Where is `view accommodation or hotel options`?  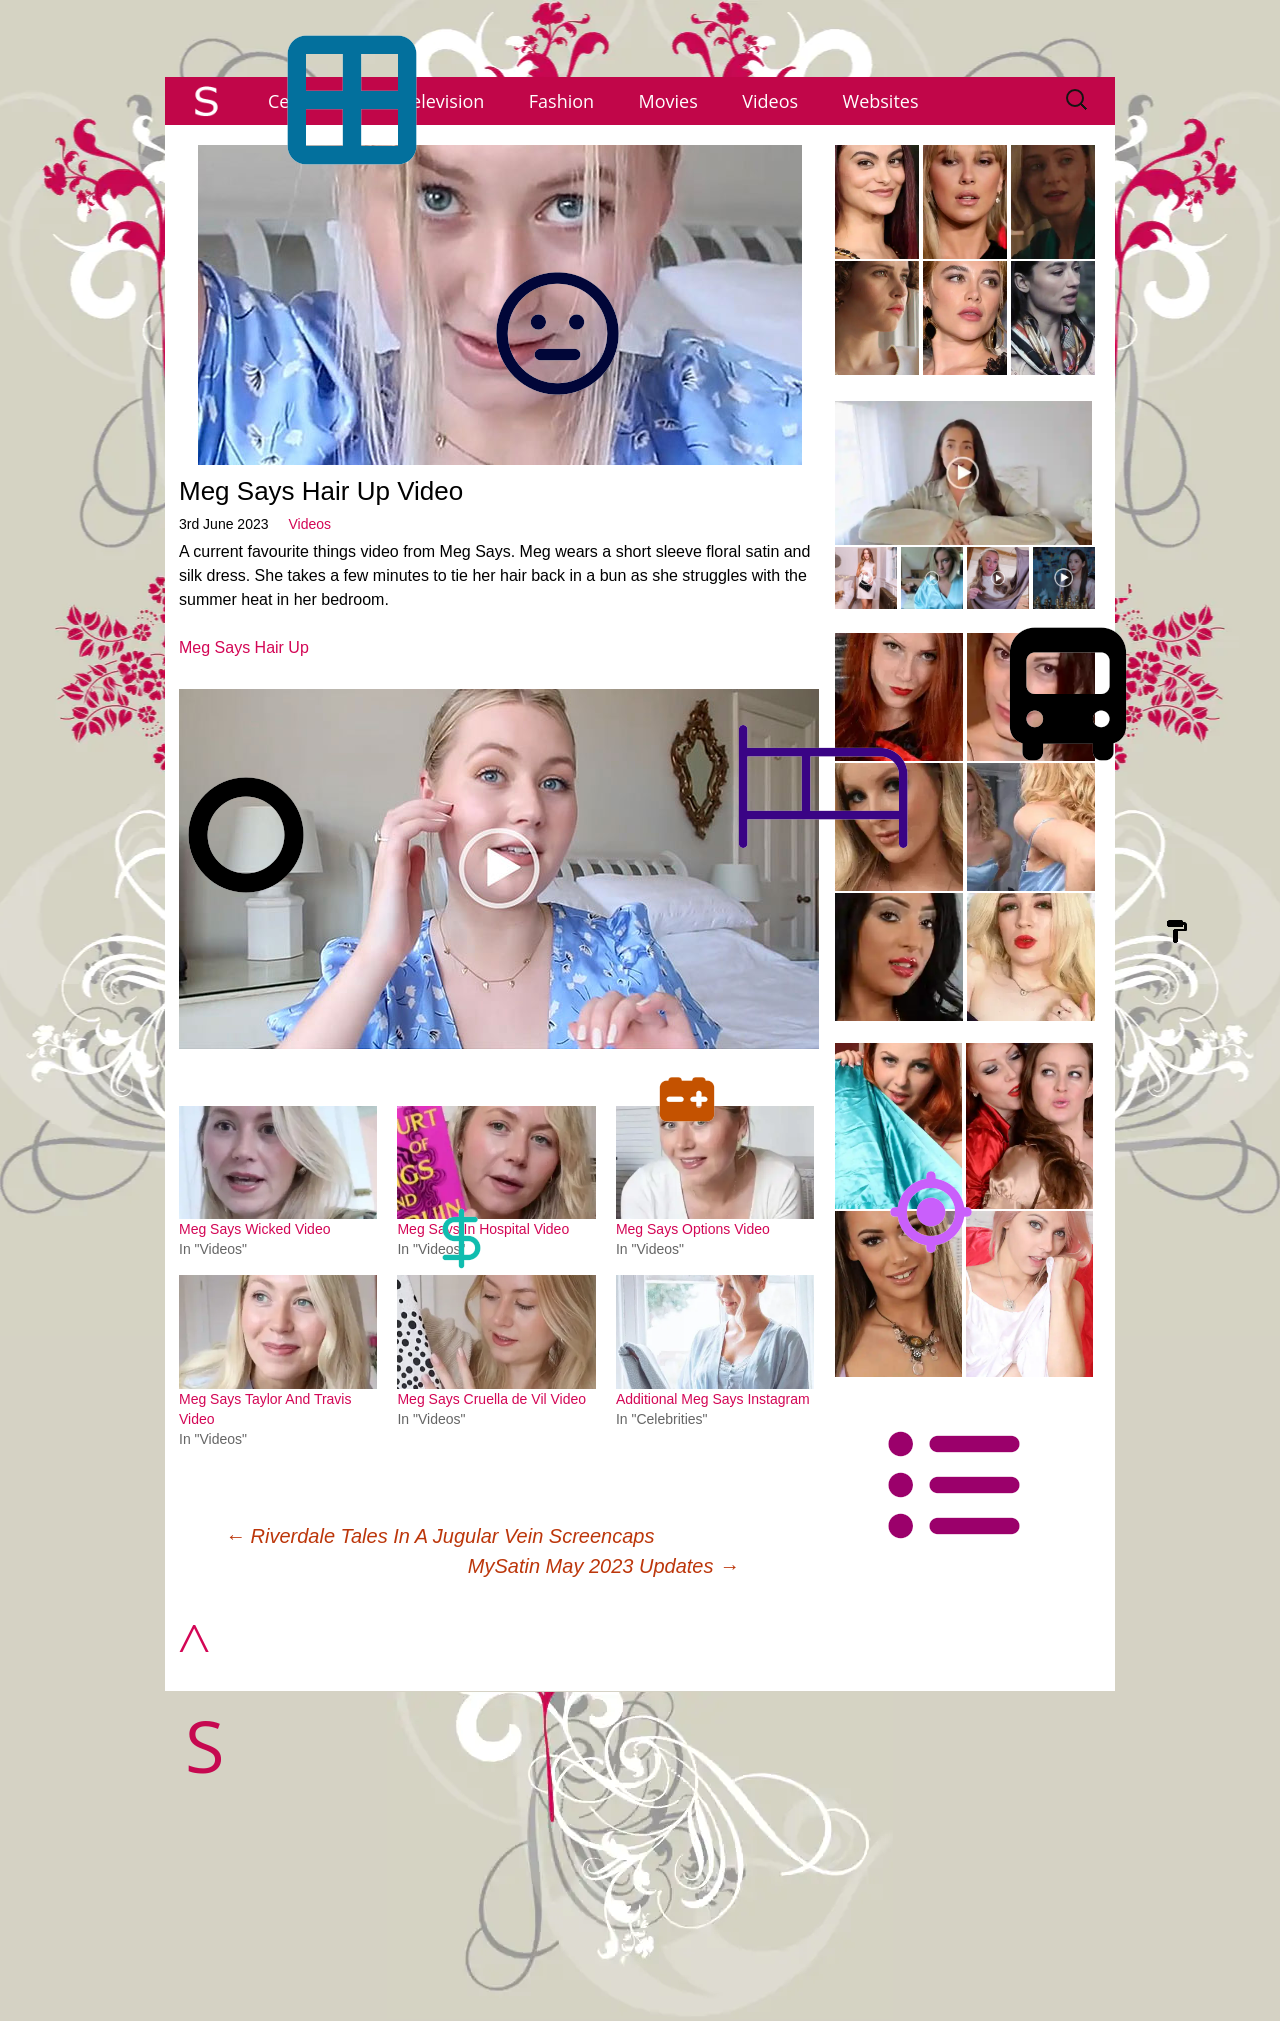 view accommodation or hotel options is located at coordinates (817, 786).